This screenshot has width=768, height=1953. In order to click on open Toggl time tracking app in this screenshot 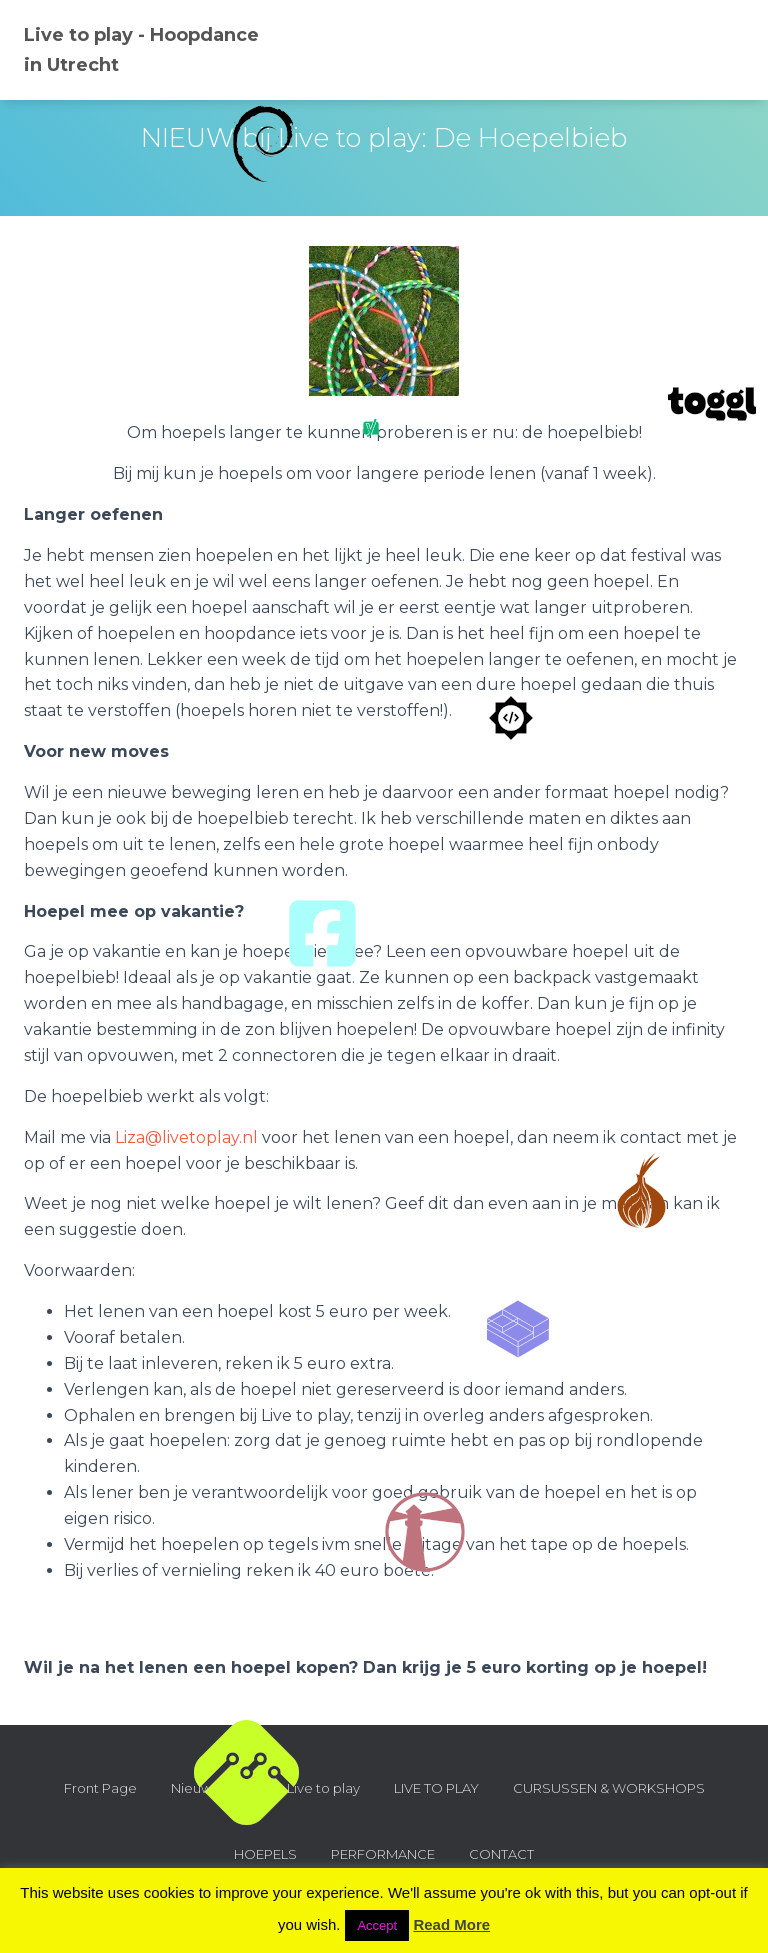, I will do `click(712, 404)`.